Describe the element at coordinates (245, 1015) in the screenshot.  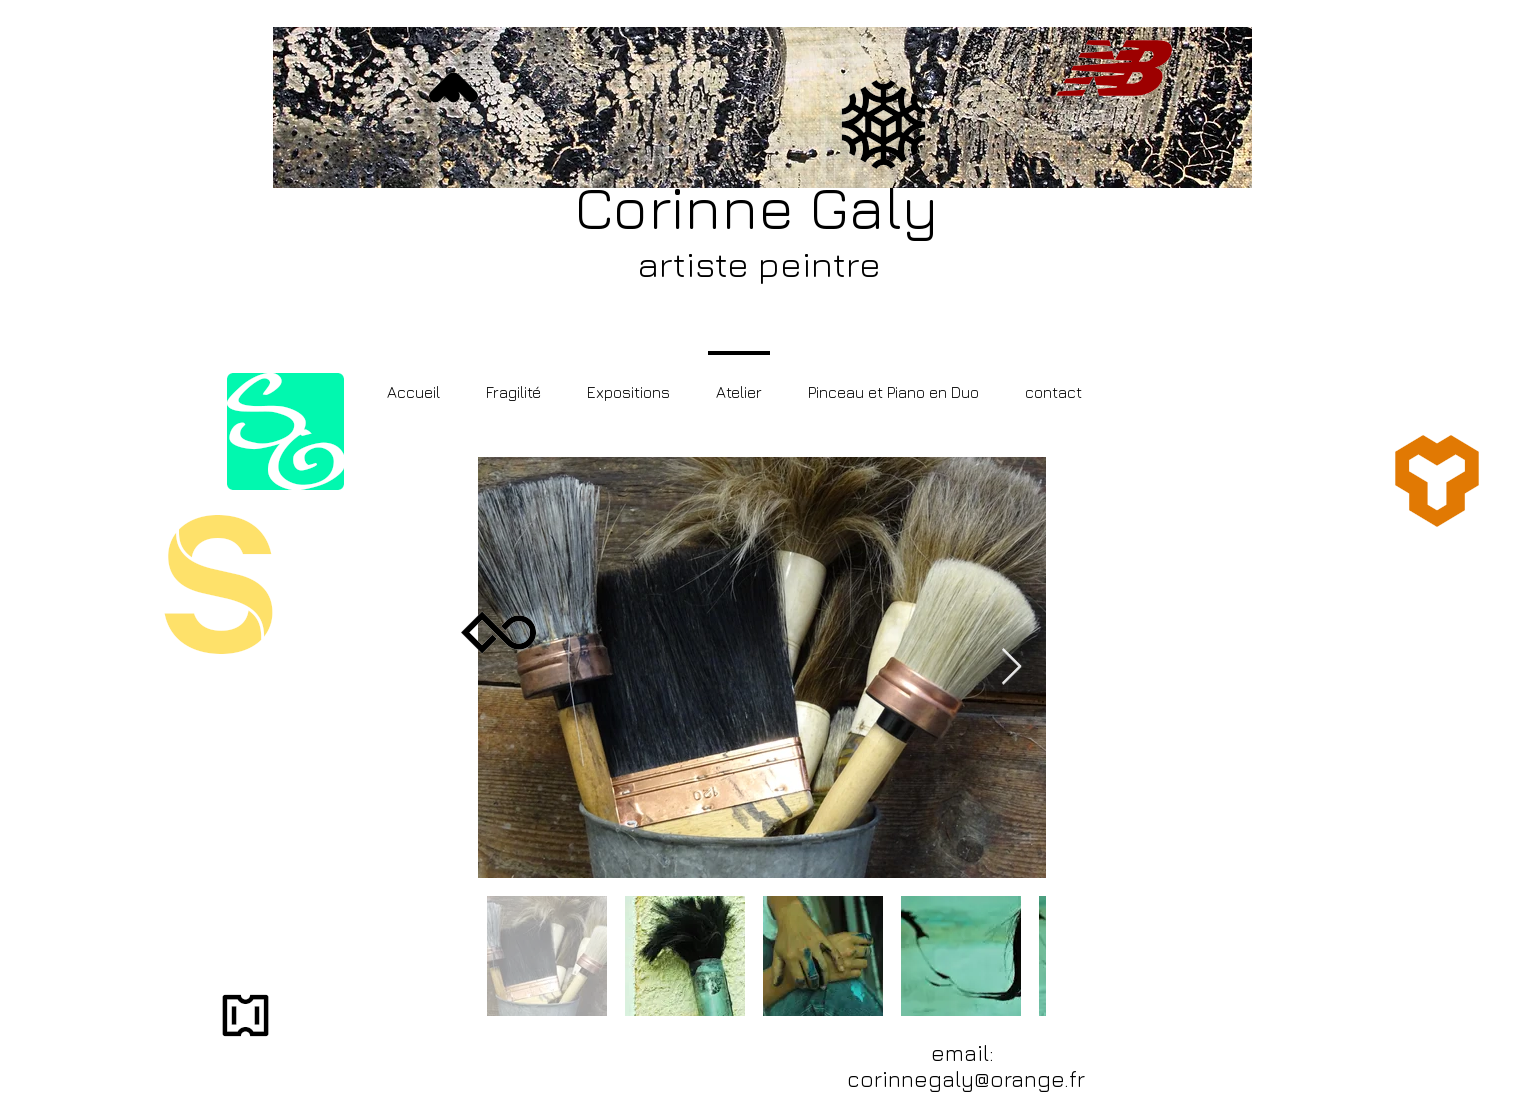
I see `view available coupons or vouchers` at that location.